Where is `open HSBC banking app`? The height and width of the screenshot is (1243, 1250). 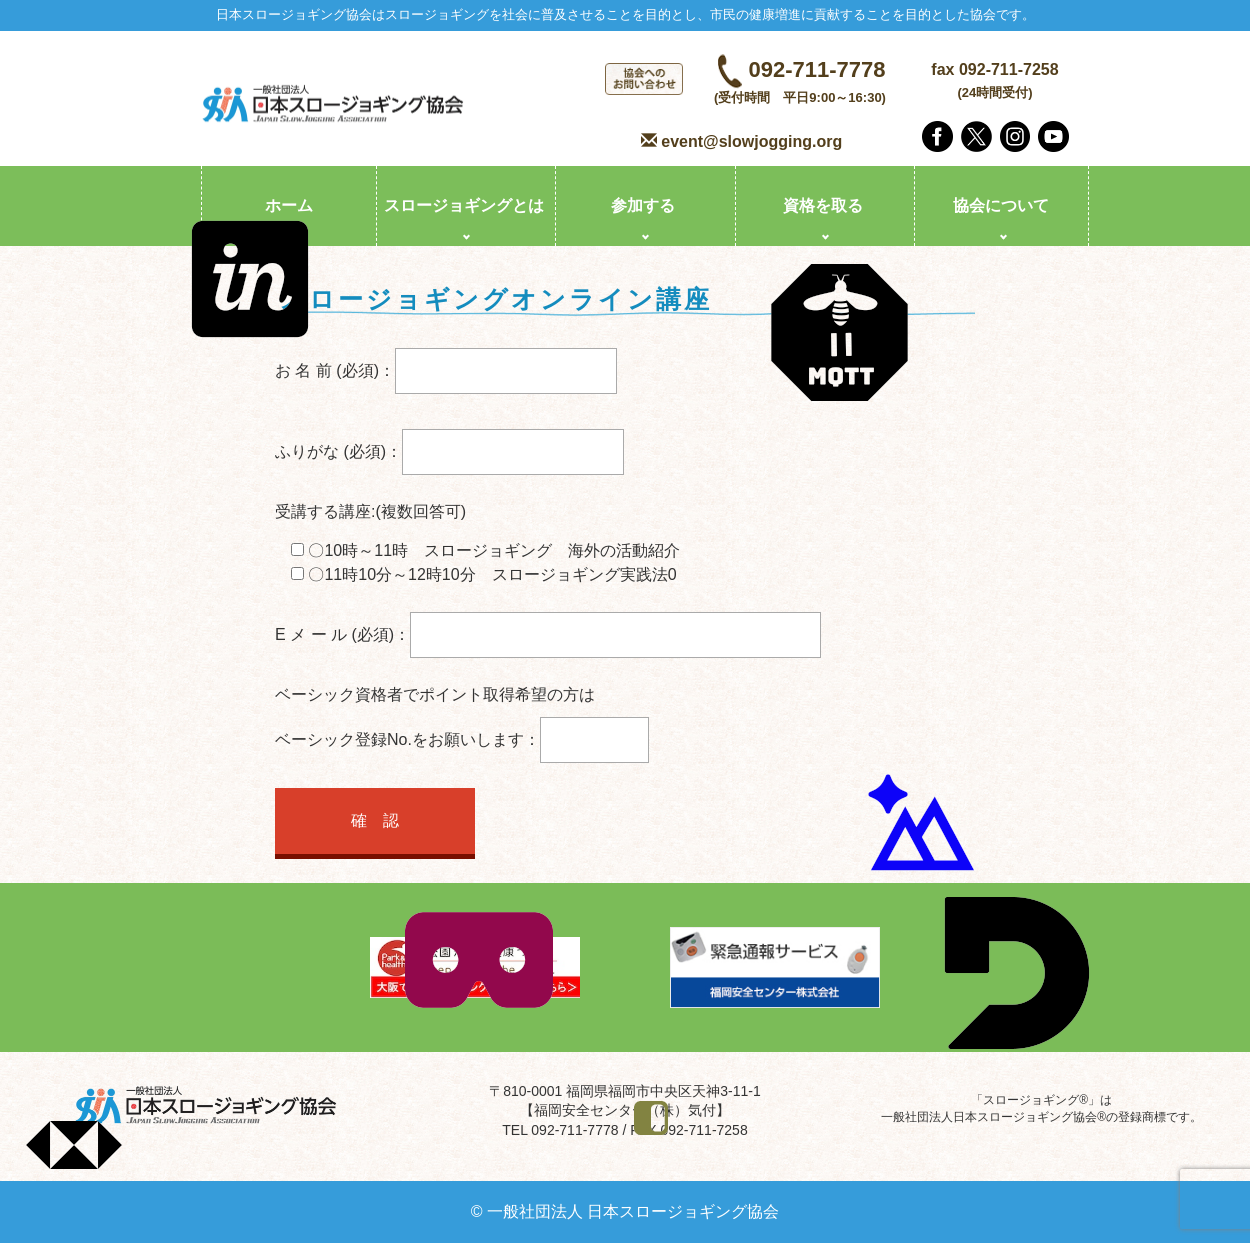
open HSBC banking app is located at coordinates (74, 1145).